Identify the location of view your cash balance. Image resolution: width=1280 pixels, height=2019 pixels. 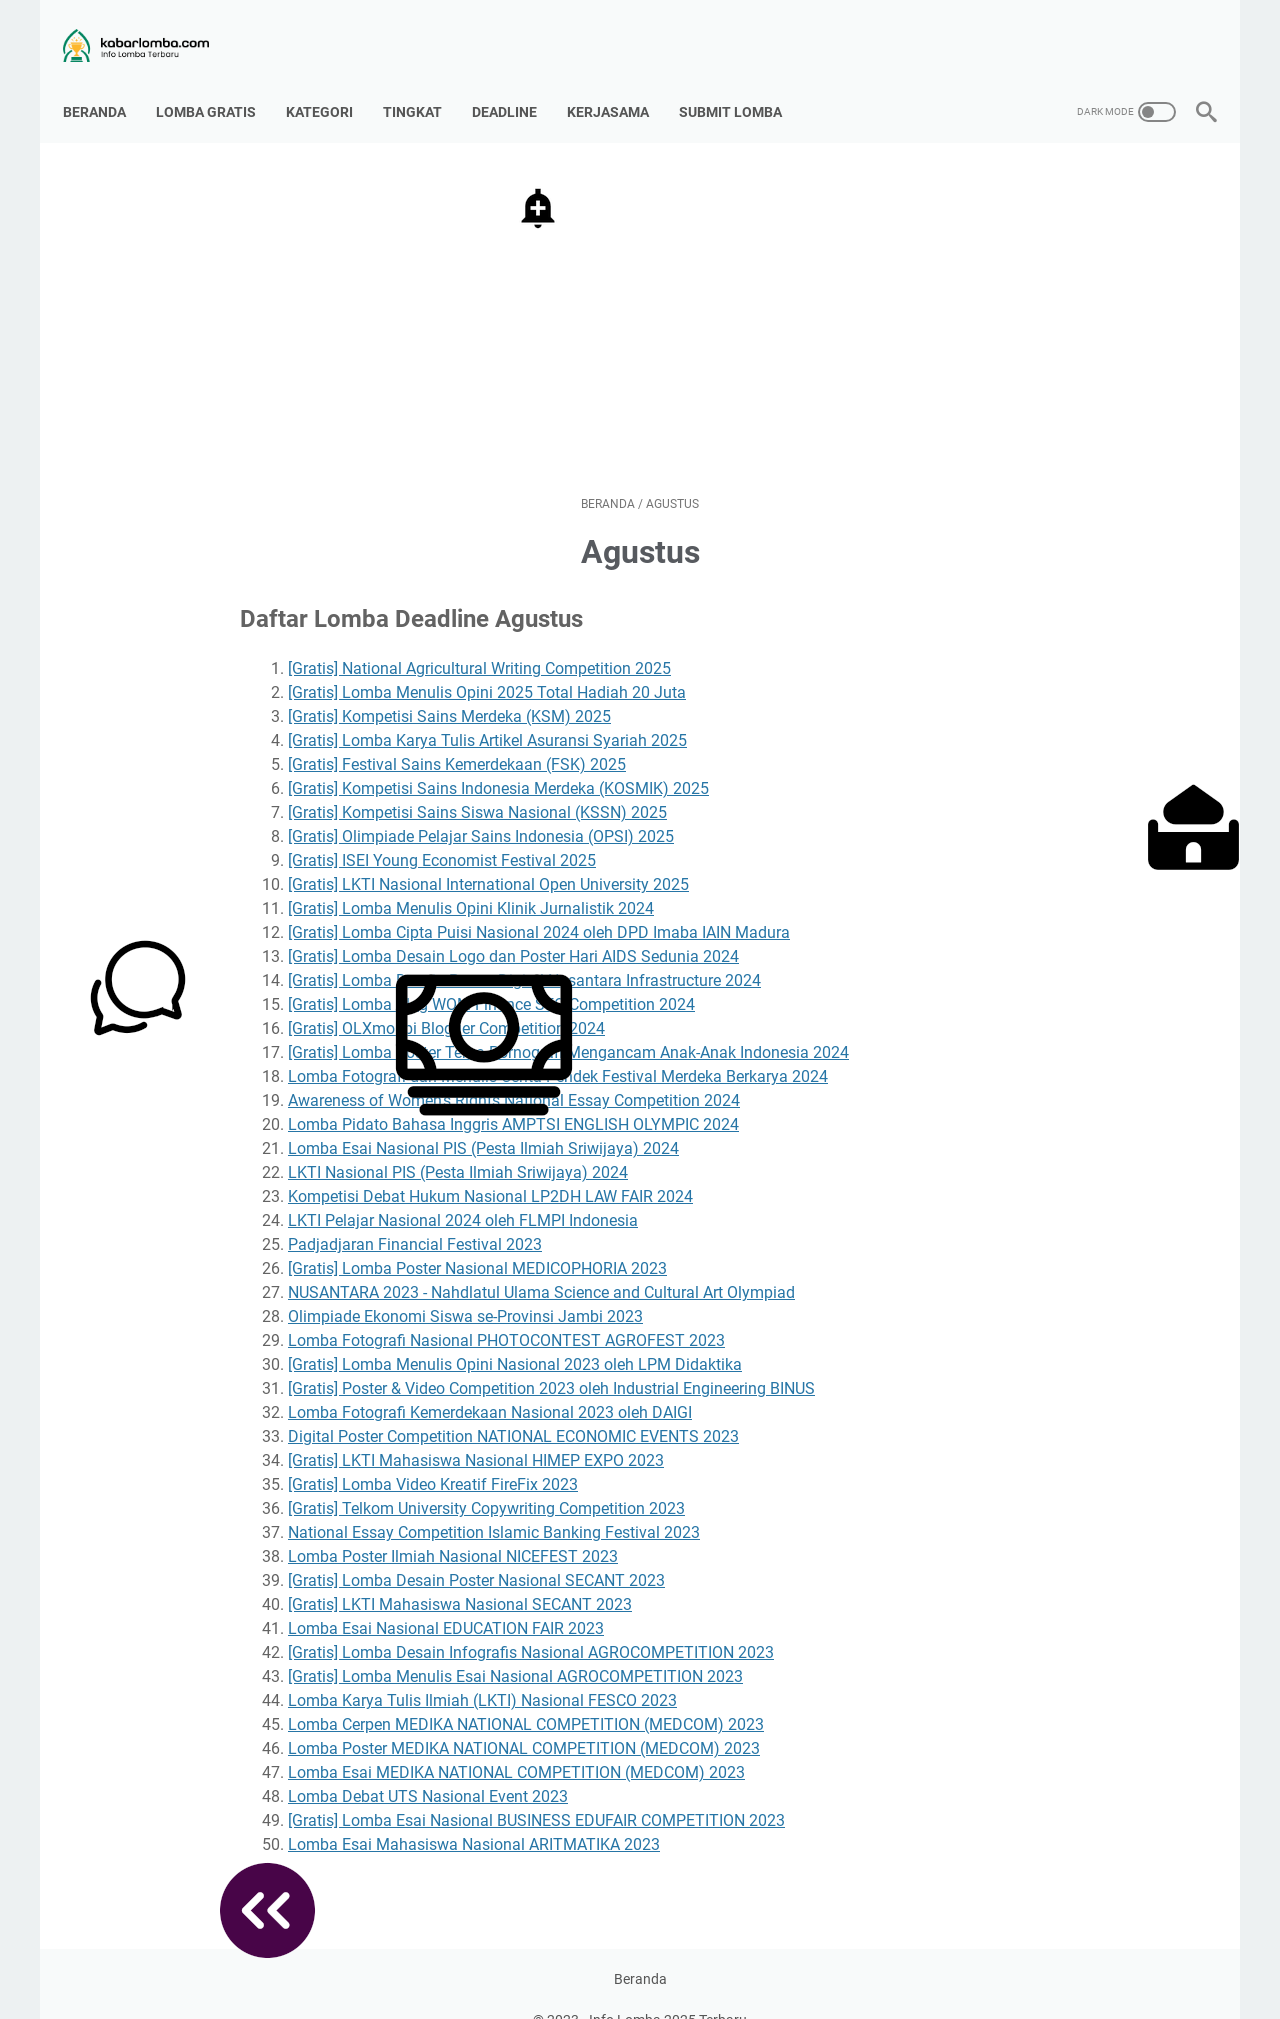
(484, 1045).